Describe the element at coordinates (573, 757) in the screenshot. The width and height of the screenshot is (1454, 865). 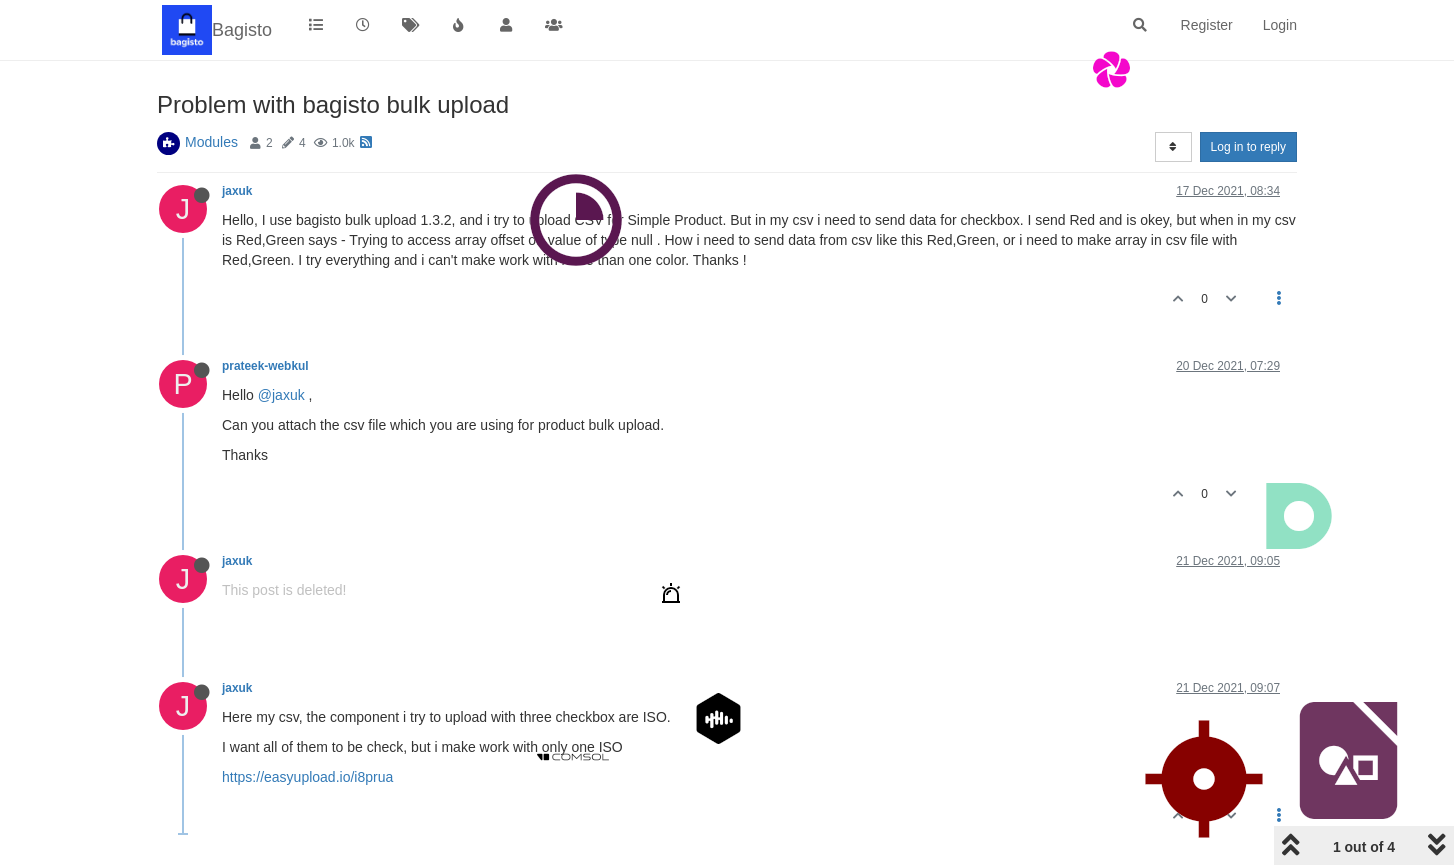
I see `COMSOL multiphysics simulation software logo` at that location.